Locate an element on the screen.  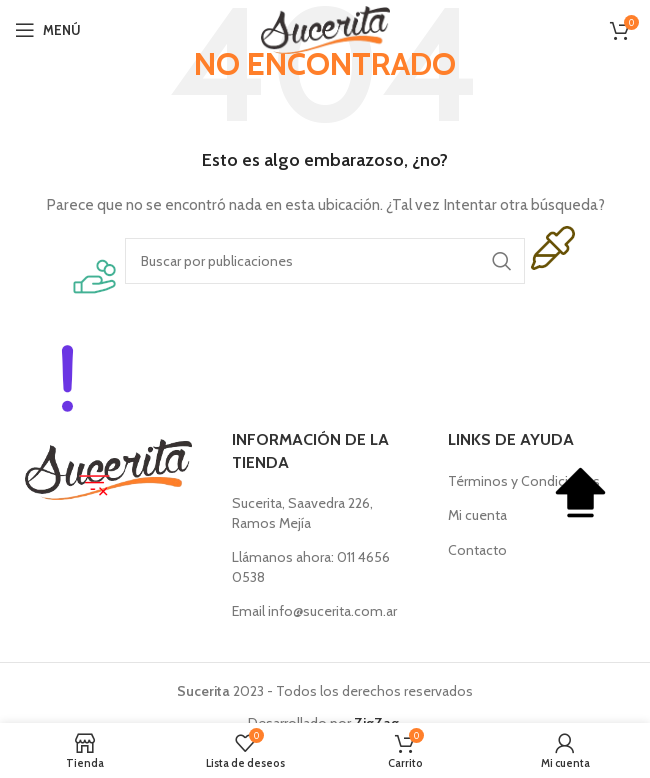
indicates a warning or important notice is located at coordinates (67, 378).